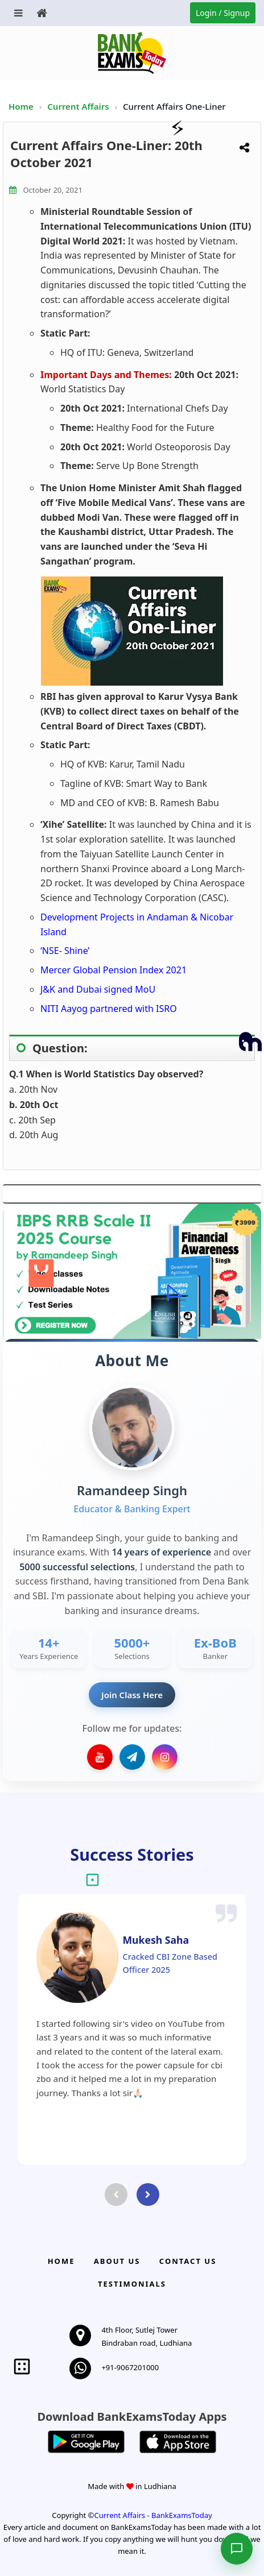  Describe the element at coordinates (41, 1273) in the screenshot. I see `view your shopping bag` at that location.